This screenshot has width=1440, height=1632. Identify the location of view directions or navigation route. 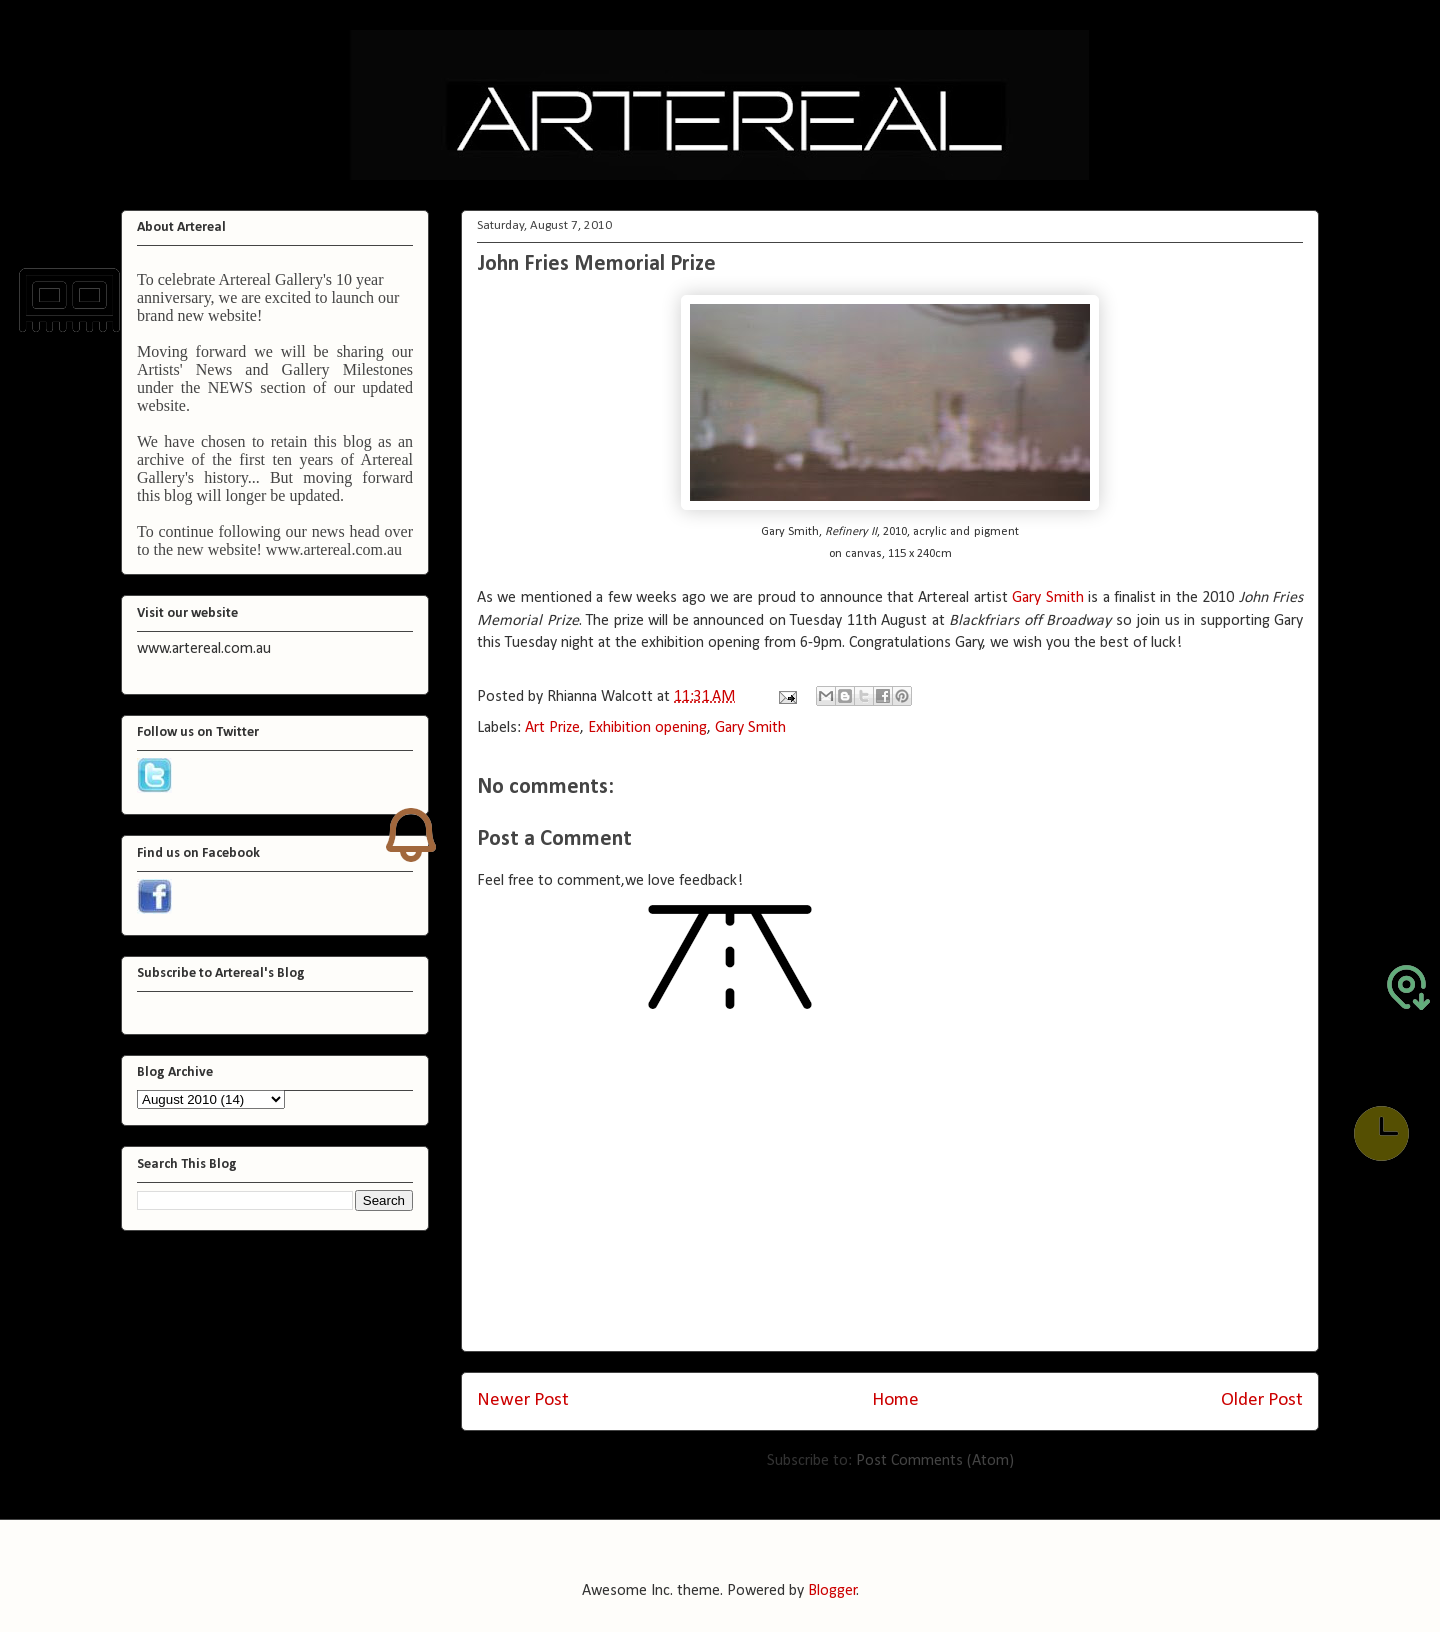
(730, 957).